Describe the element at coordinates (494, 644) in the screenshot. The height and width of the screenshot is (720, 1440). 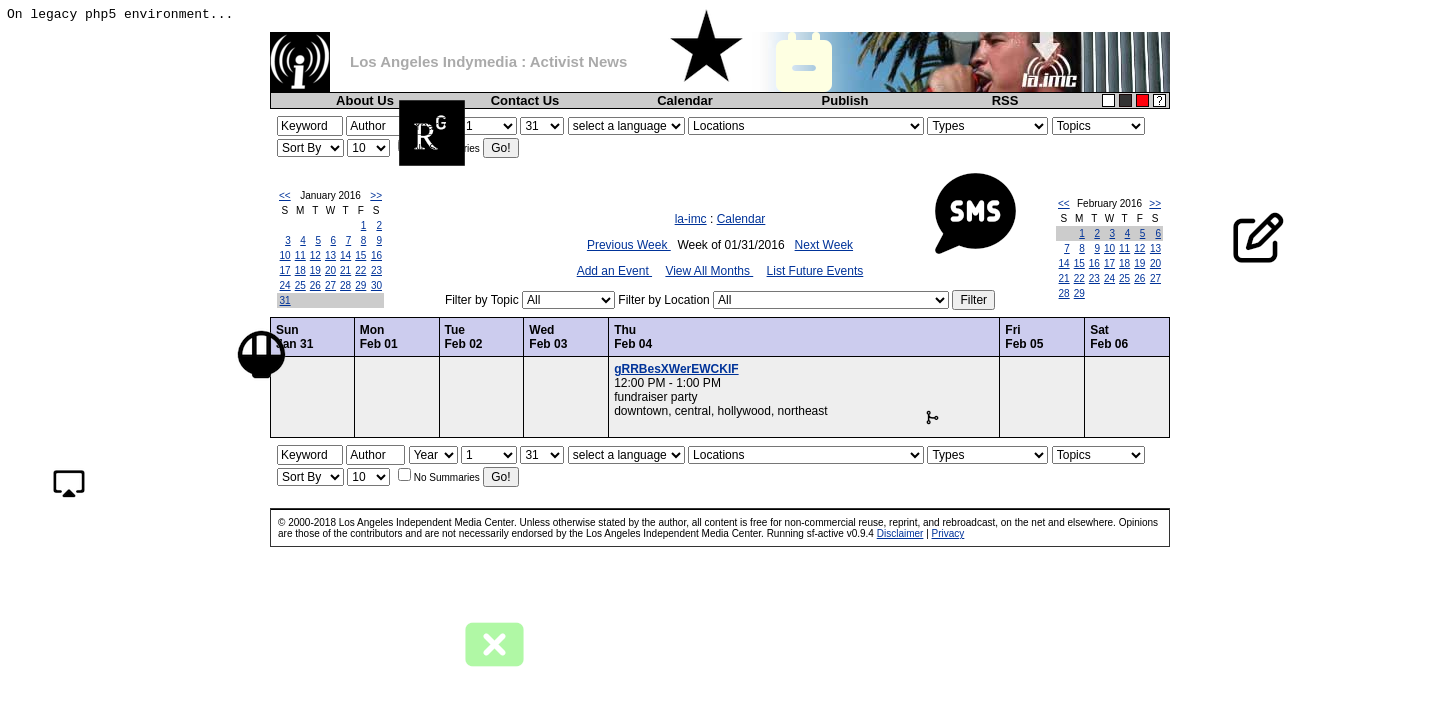
I see `close or dismiss a dialog box` at that location.